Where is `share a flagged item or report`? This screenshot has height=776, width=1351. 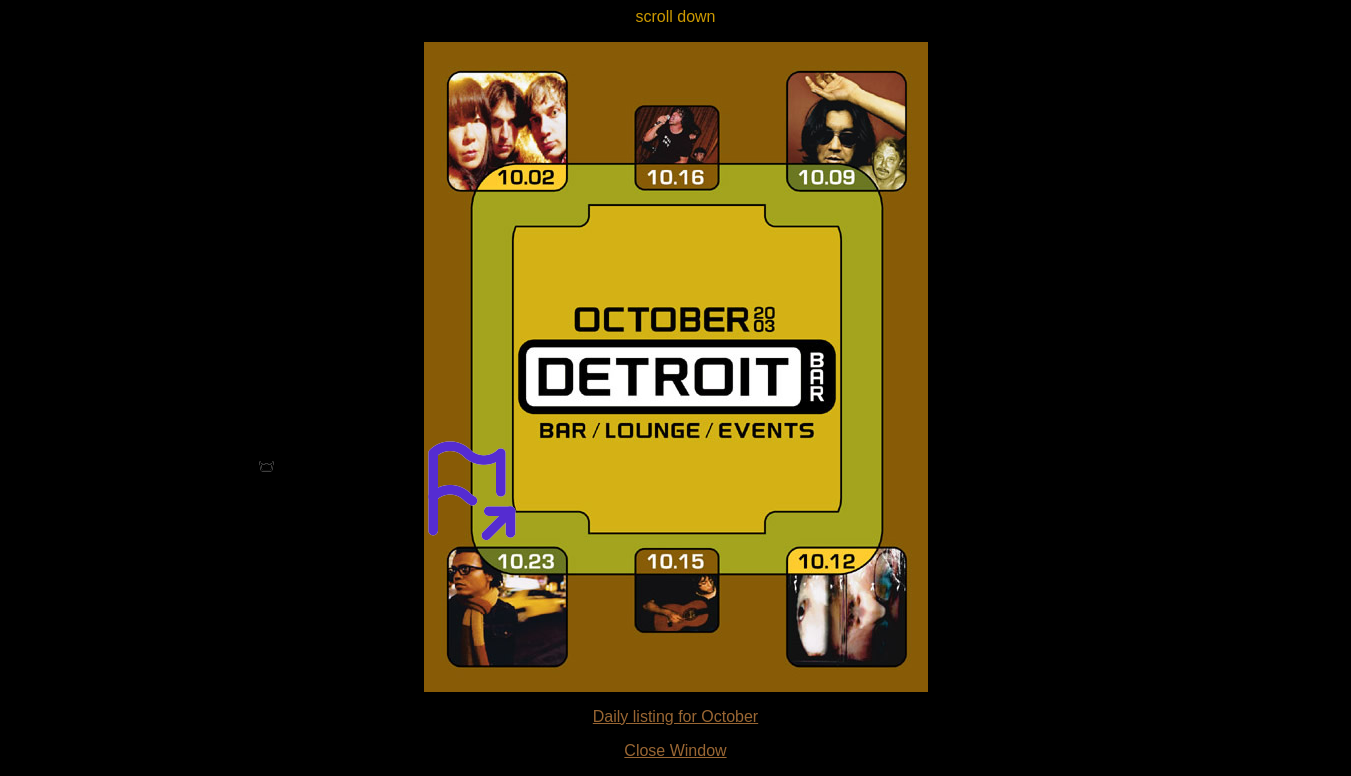
share a flagged item or report is located at coordinates (467, 487).